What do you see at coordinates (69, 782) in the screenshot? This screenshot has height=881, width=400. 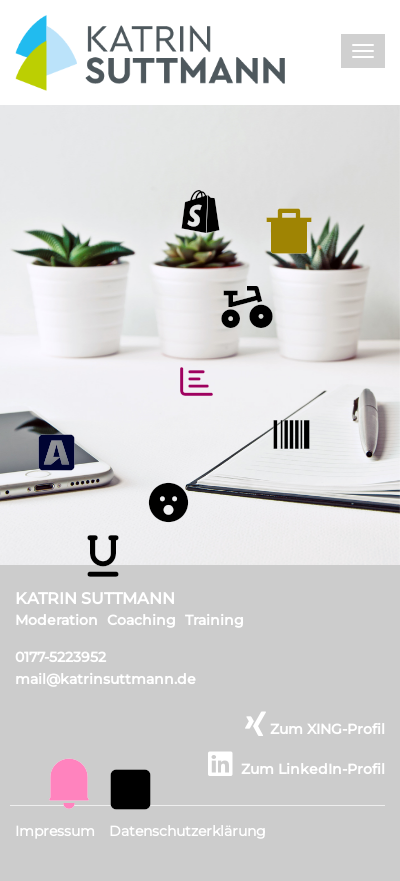 I see `view notifications` at bounding box center [69, 782].